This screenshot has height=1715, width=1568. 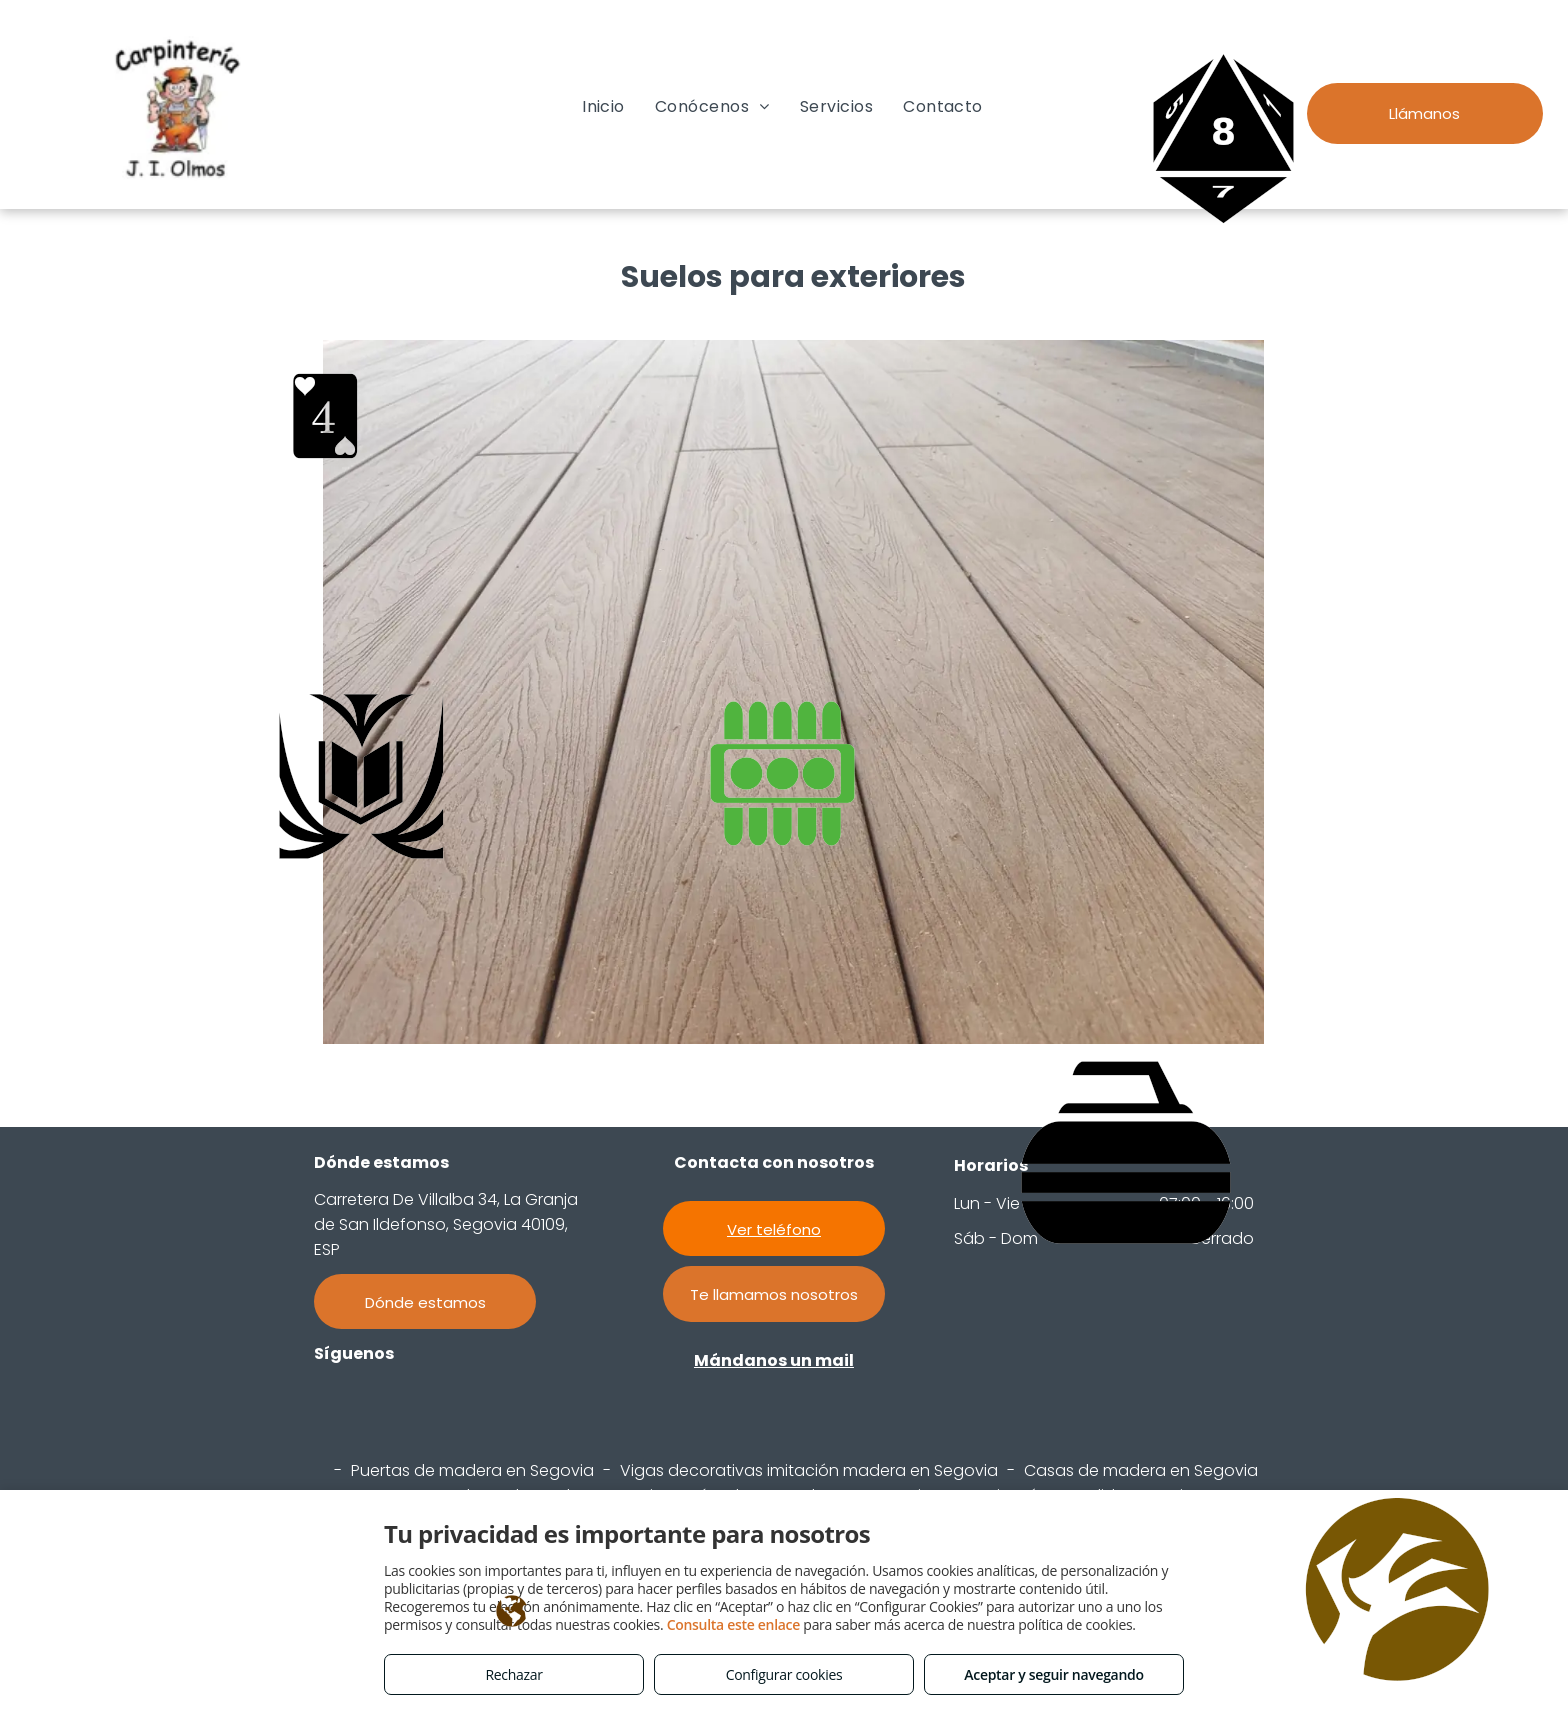 I want to click on access curling game or sports content, so click(x=1126, y=1139).